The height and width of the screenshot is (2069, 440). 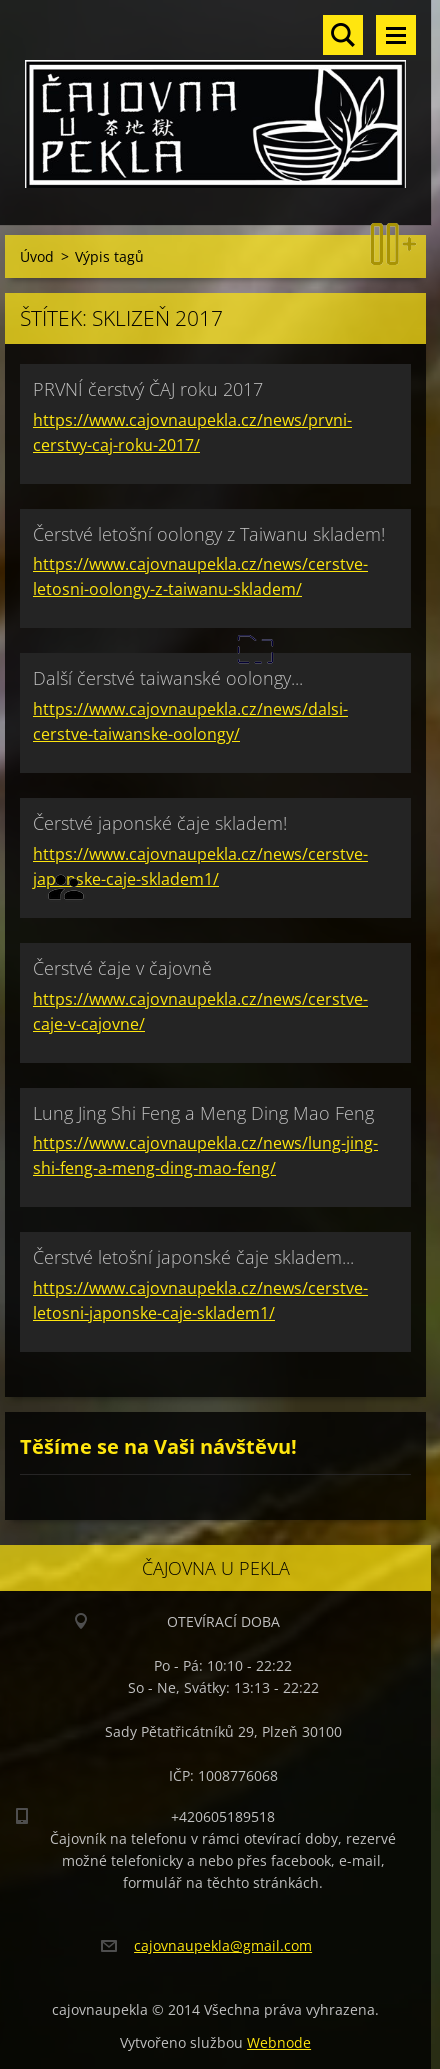 What do you see at coordinates (390, 244) in the screenshot?
I see `add a new column to the right` at bounding box center [390, 244].